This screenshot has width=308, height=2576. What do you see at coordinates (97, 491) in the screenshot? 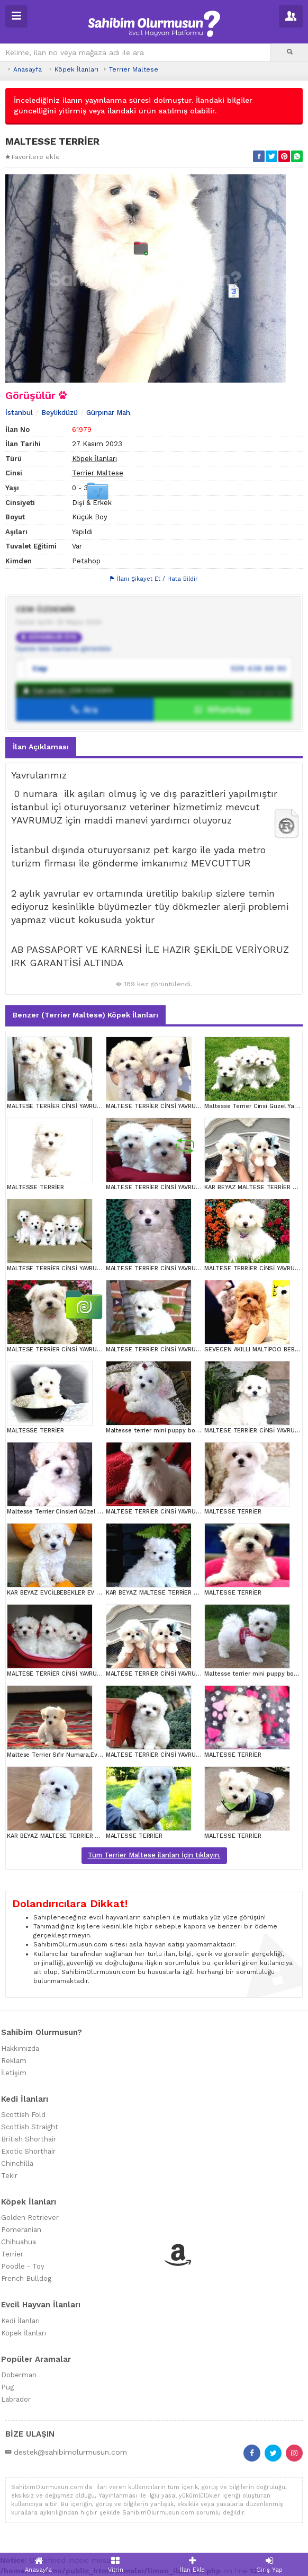
I see `open your audio files folder` at bounding box center [97, 491].